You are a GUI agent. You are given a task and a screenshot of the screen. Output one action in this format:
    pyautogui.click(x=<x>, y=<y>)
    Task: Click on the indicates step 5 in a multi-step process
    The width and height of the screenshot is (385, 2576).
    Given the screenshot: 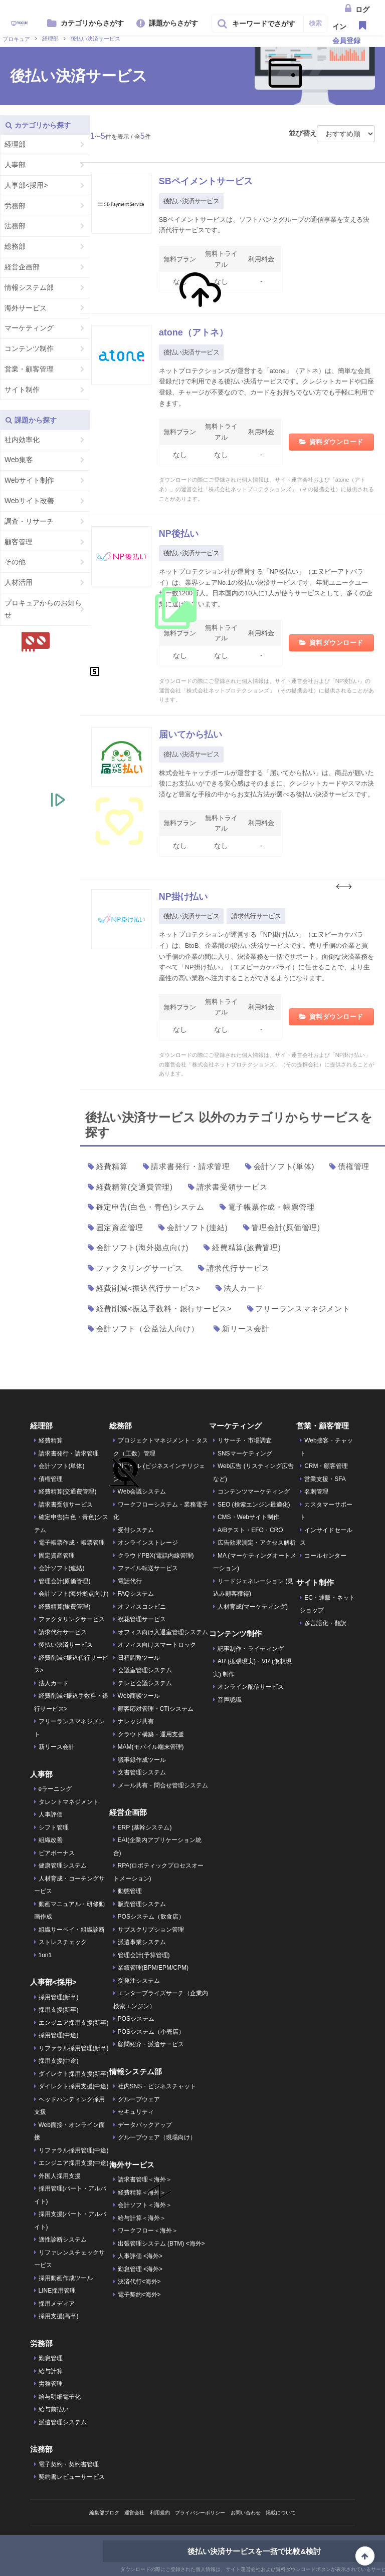 What is the action you would take?
    pyautogui.click(x=95, y=671)
    